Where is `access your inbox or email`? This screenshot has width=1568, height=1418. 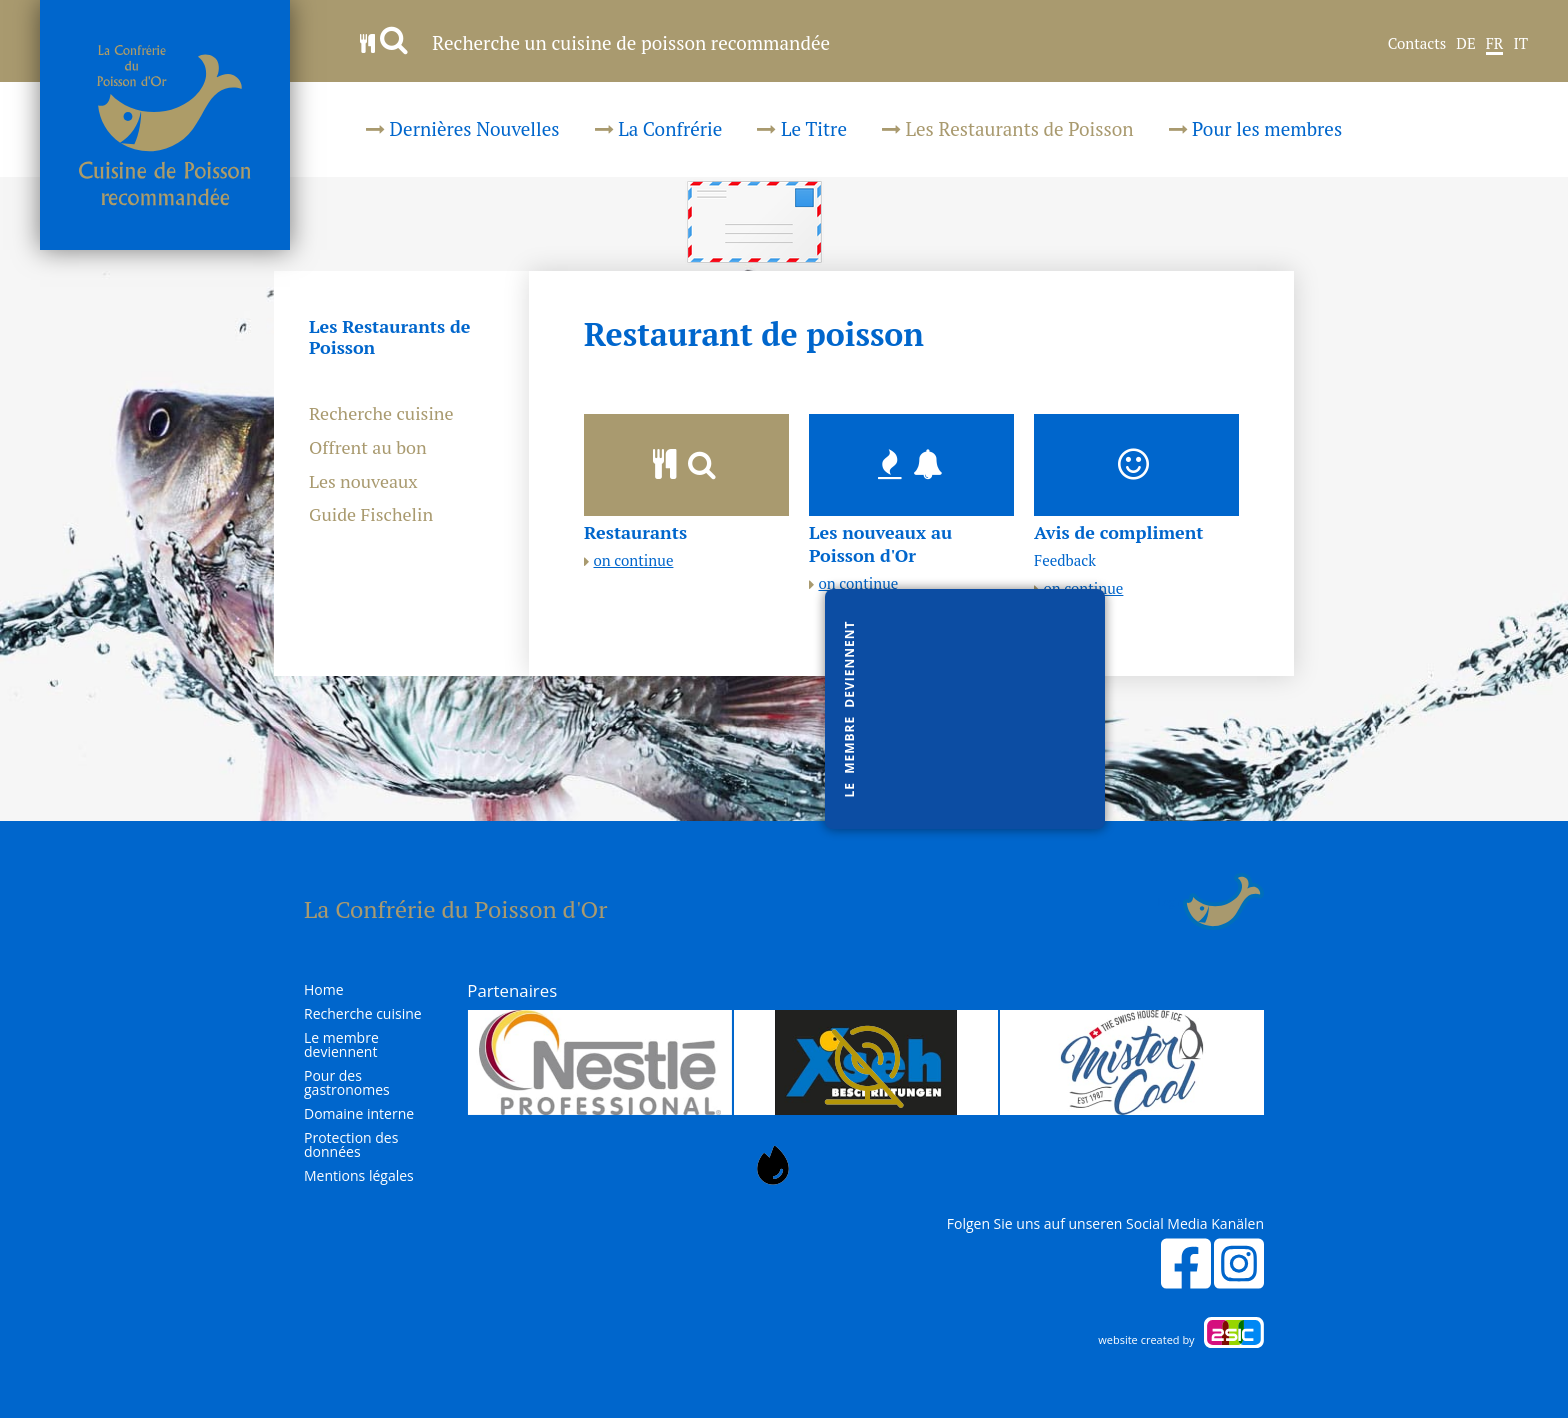 access your inbox or email is located at coordinates (754, 222).